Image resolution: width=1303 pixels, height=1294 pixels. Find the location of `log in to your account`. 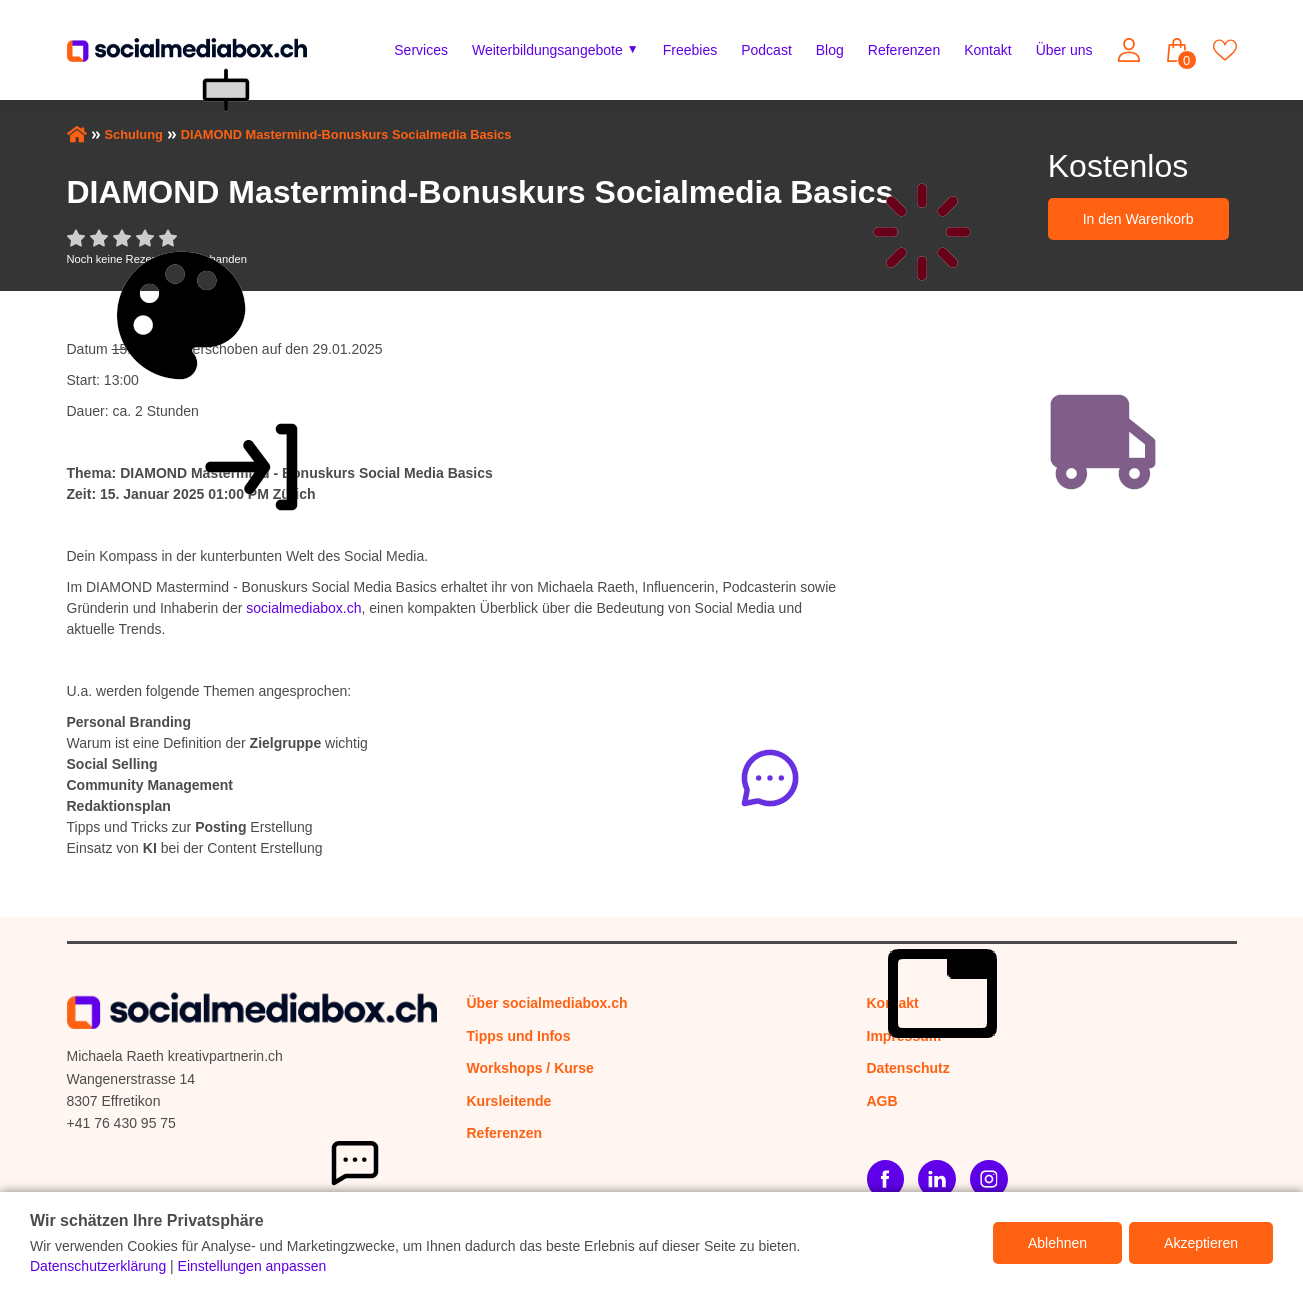

log in to your account is located at coordinates (254, 467).